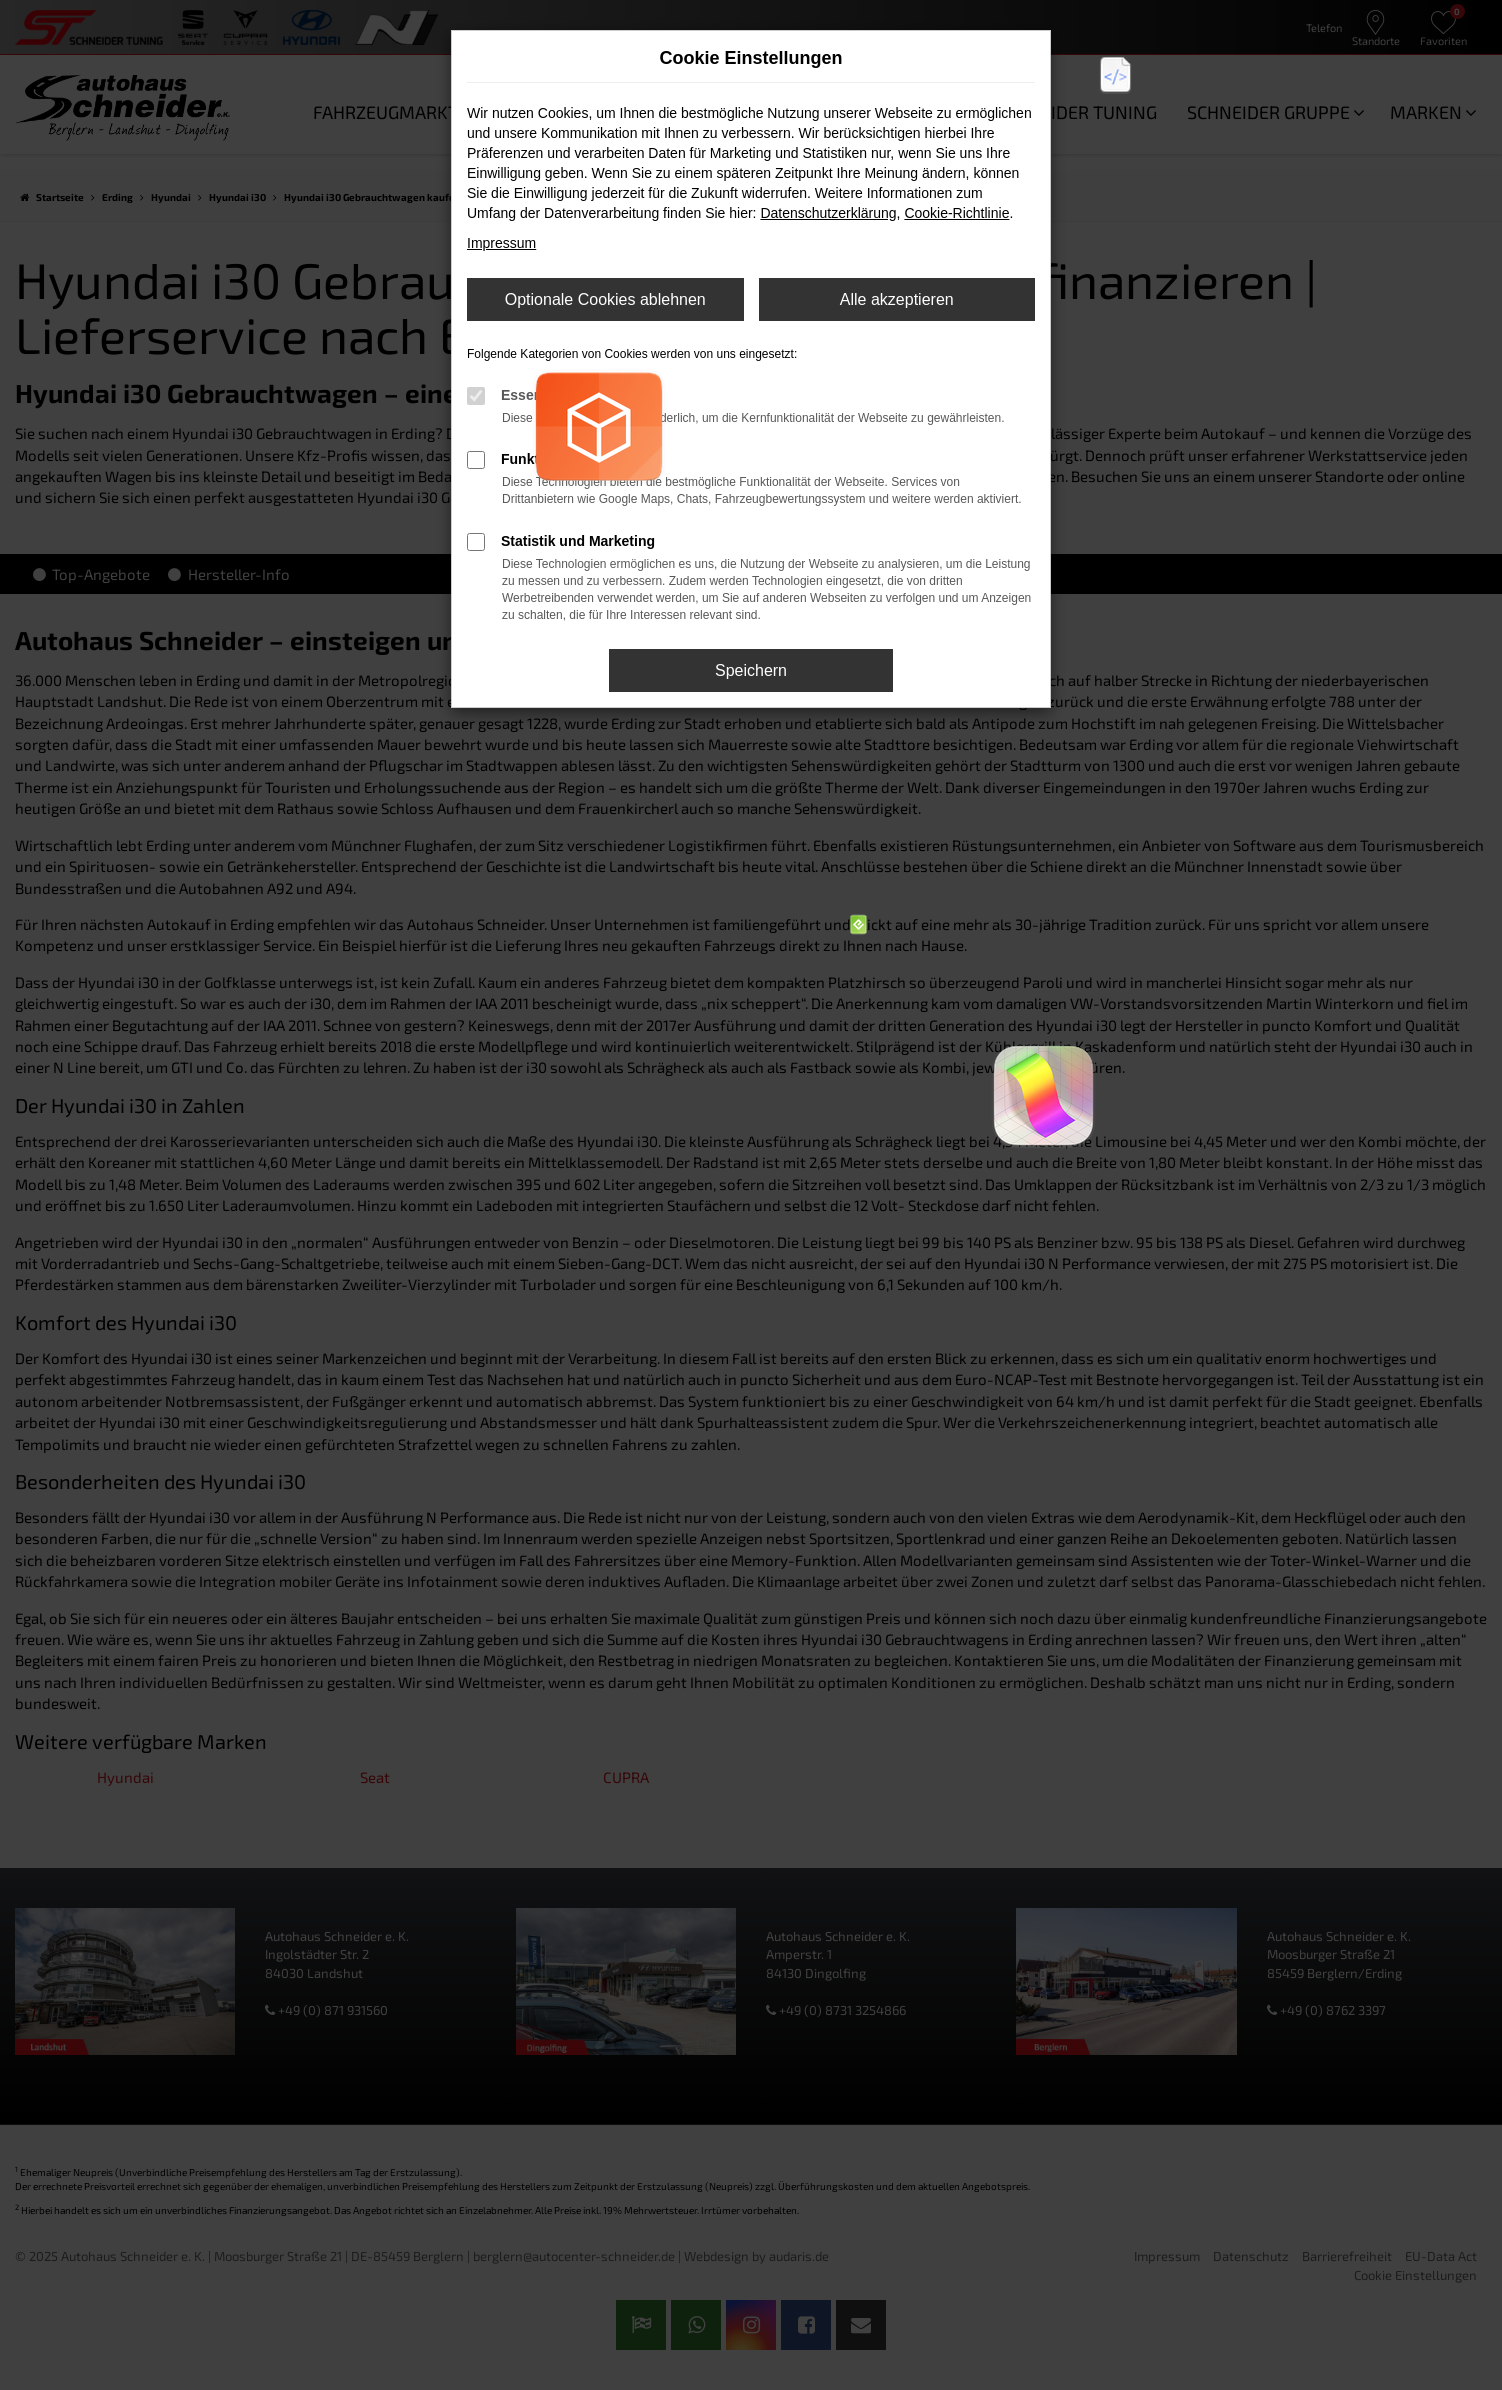  Describe the element at coordinates (1043, 1095) in the screenshot. I see `open grapher to plot mathematical equations` at that location.